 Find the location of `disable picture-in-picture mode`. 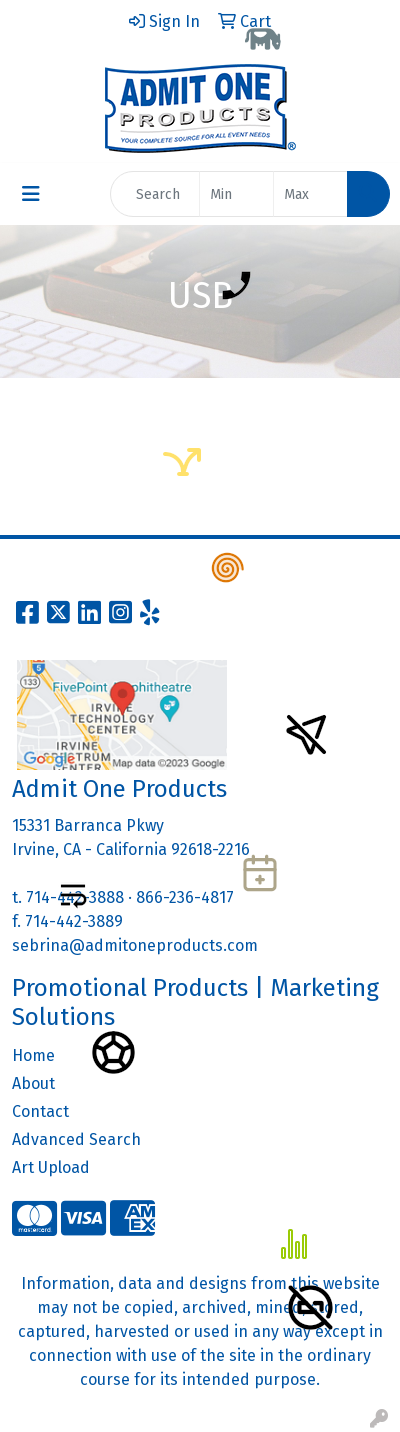

disable picture-in-picture mode is located at coordinates (310, 1307).